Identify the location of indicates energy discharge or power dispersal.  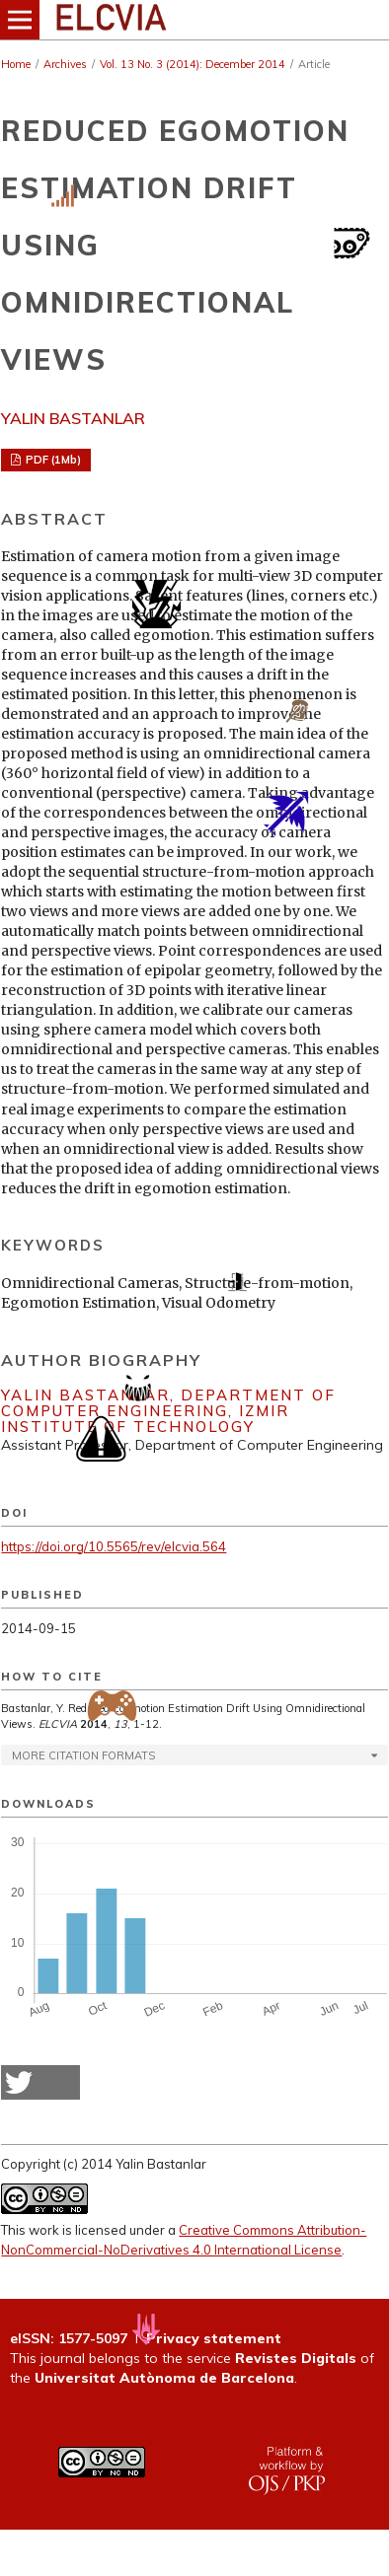
(156, 604).